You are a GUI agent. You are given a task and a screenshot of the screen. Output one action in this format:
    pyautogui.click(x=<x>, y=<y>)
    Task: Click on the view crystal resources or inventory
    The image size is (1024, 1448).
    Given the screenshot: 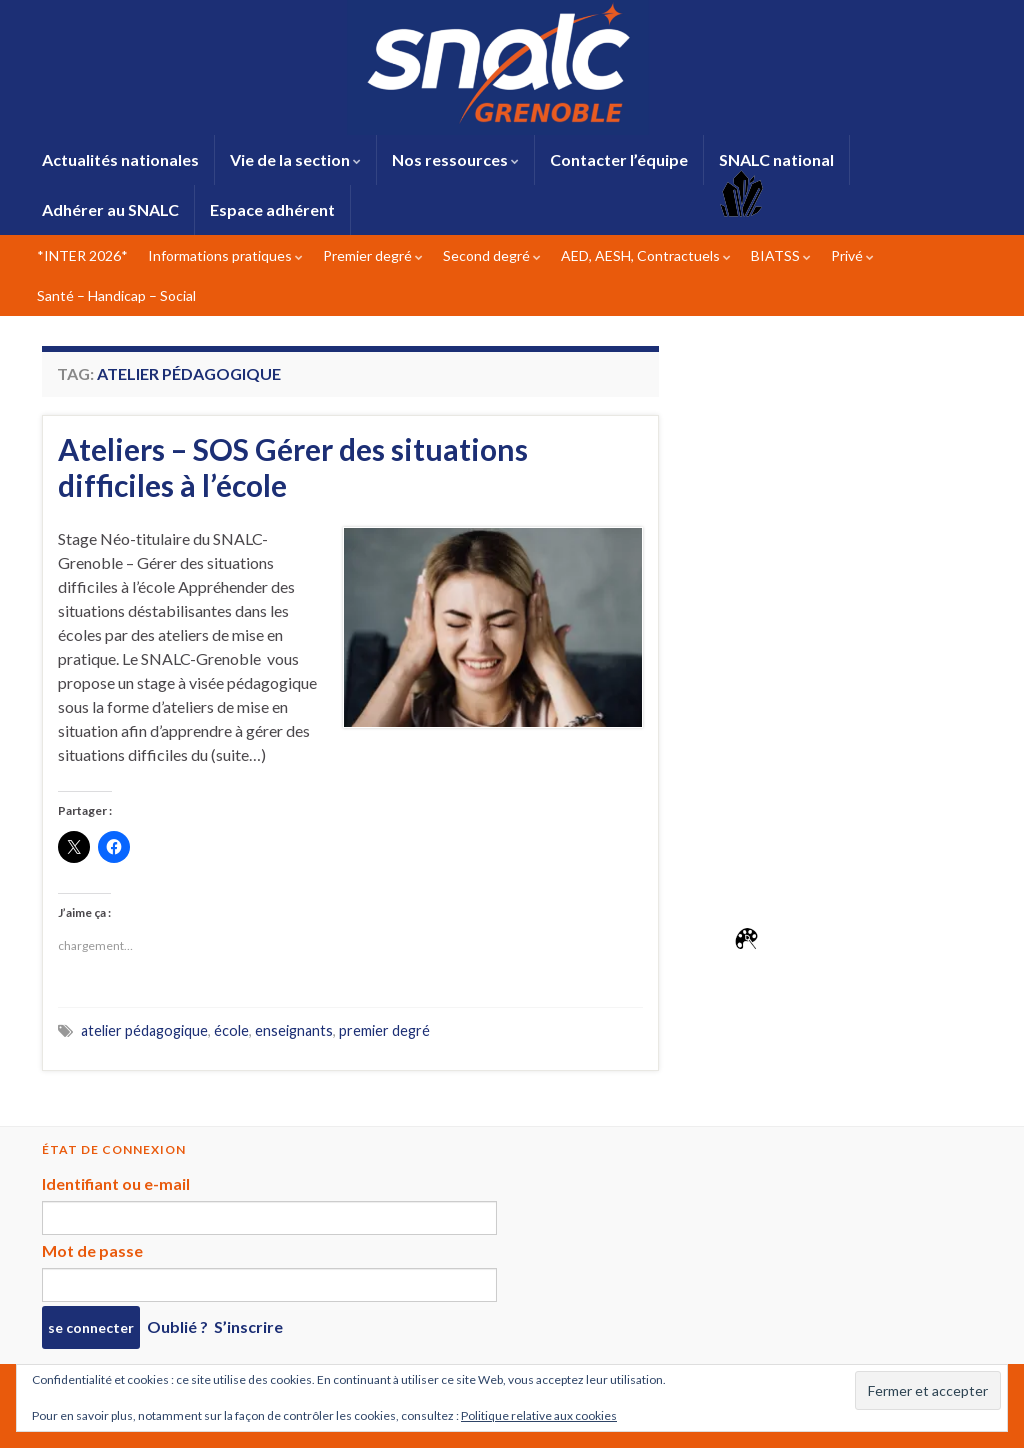 What is the action you would take?
    pyautogui.click(x=741, y=193)
    